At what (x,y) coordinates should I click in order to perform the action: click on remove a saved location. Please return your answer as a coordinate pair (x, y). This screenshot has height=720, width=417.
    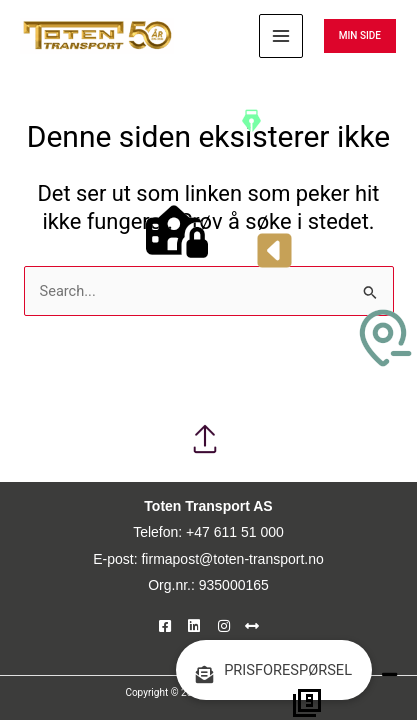
    Looking at the image, I should click on (383, 338).